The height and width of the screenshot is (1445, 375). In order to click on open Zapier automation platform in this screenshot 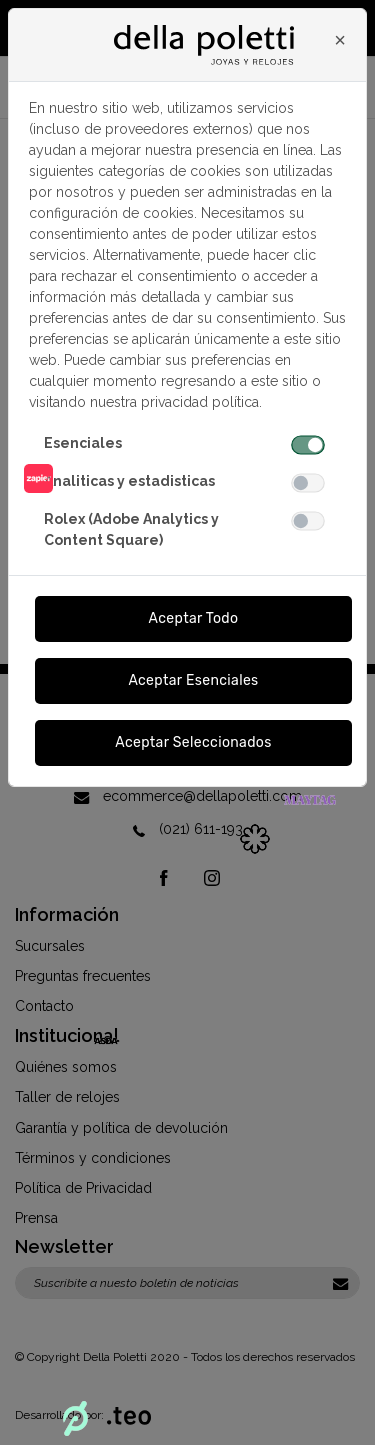, I will do `click(38, 478)`.